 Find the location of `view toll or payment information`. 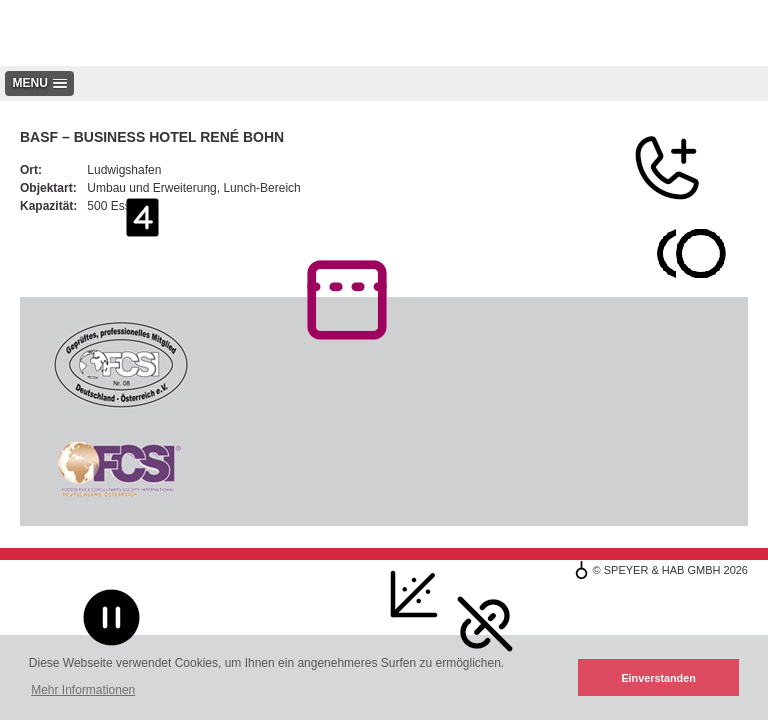

view toll or payment information is located at coordinates (691, 253).